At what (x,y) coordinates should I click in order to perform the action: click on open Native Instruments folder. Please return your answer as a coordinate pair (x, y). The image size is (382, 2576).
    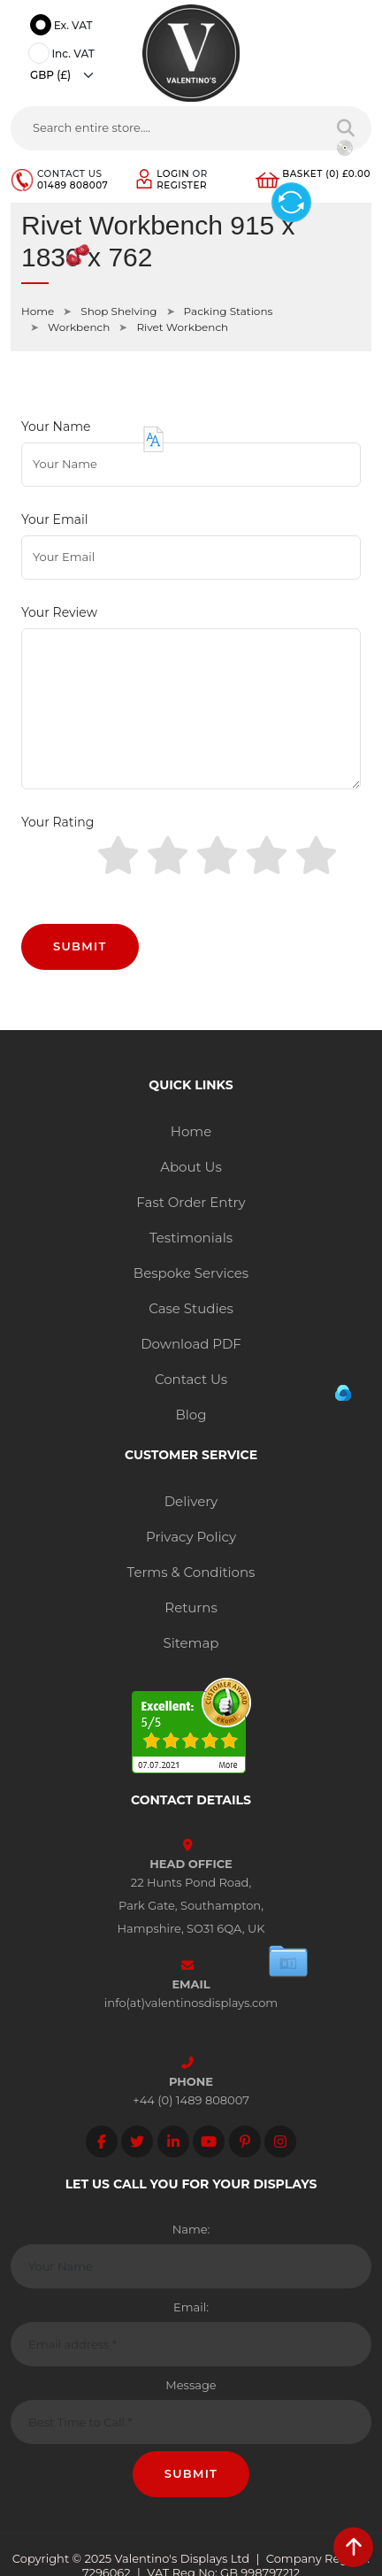
    Looking at the image, I should click on (288, 1961).